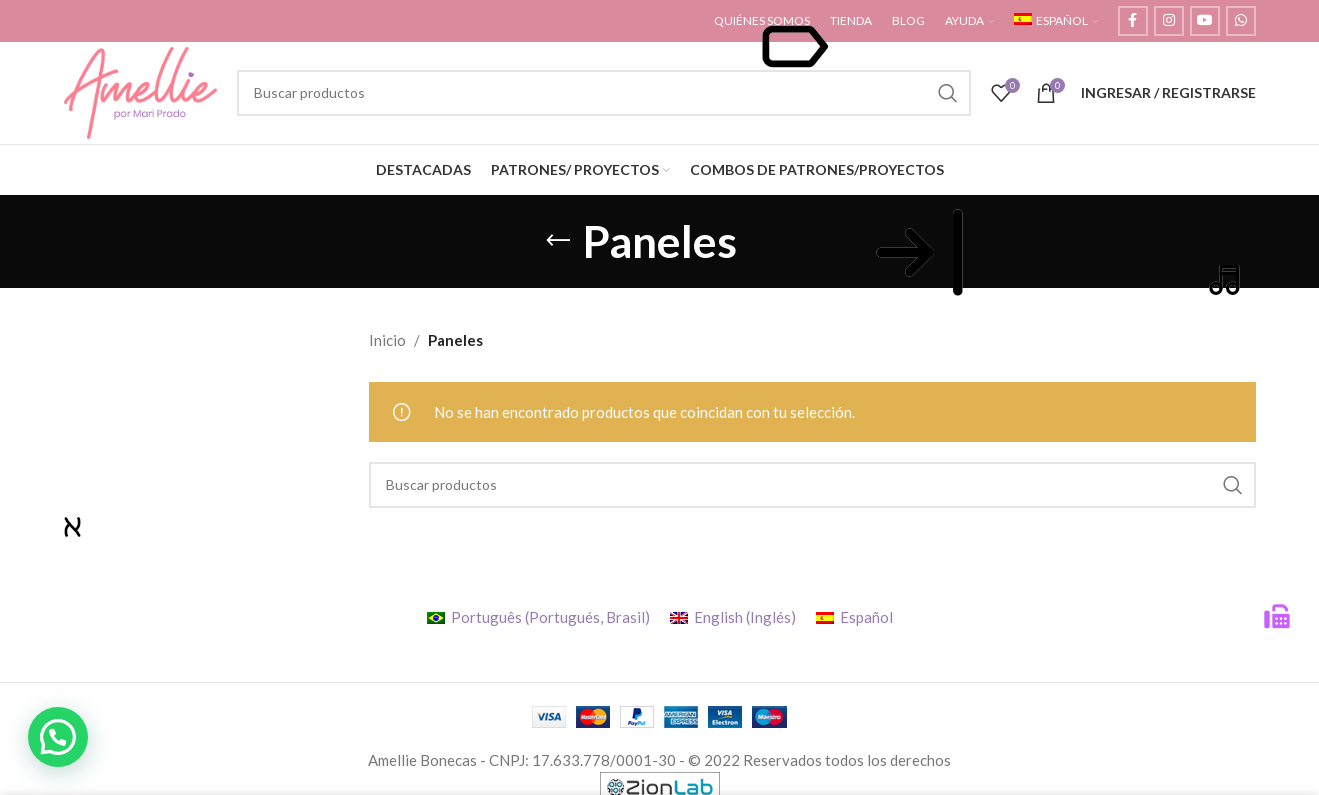  Describe the element at coordinates (1226, 280) in the screenshot. I see `access music library or player` at that location.